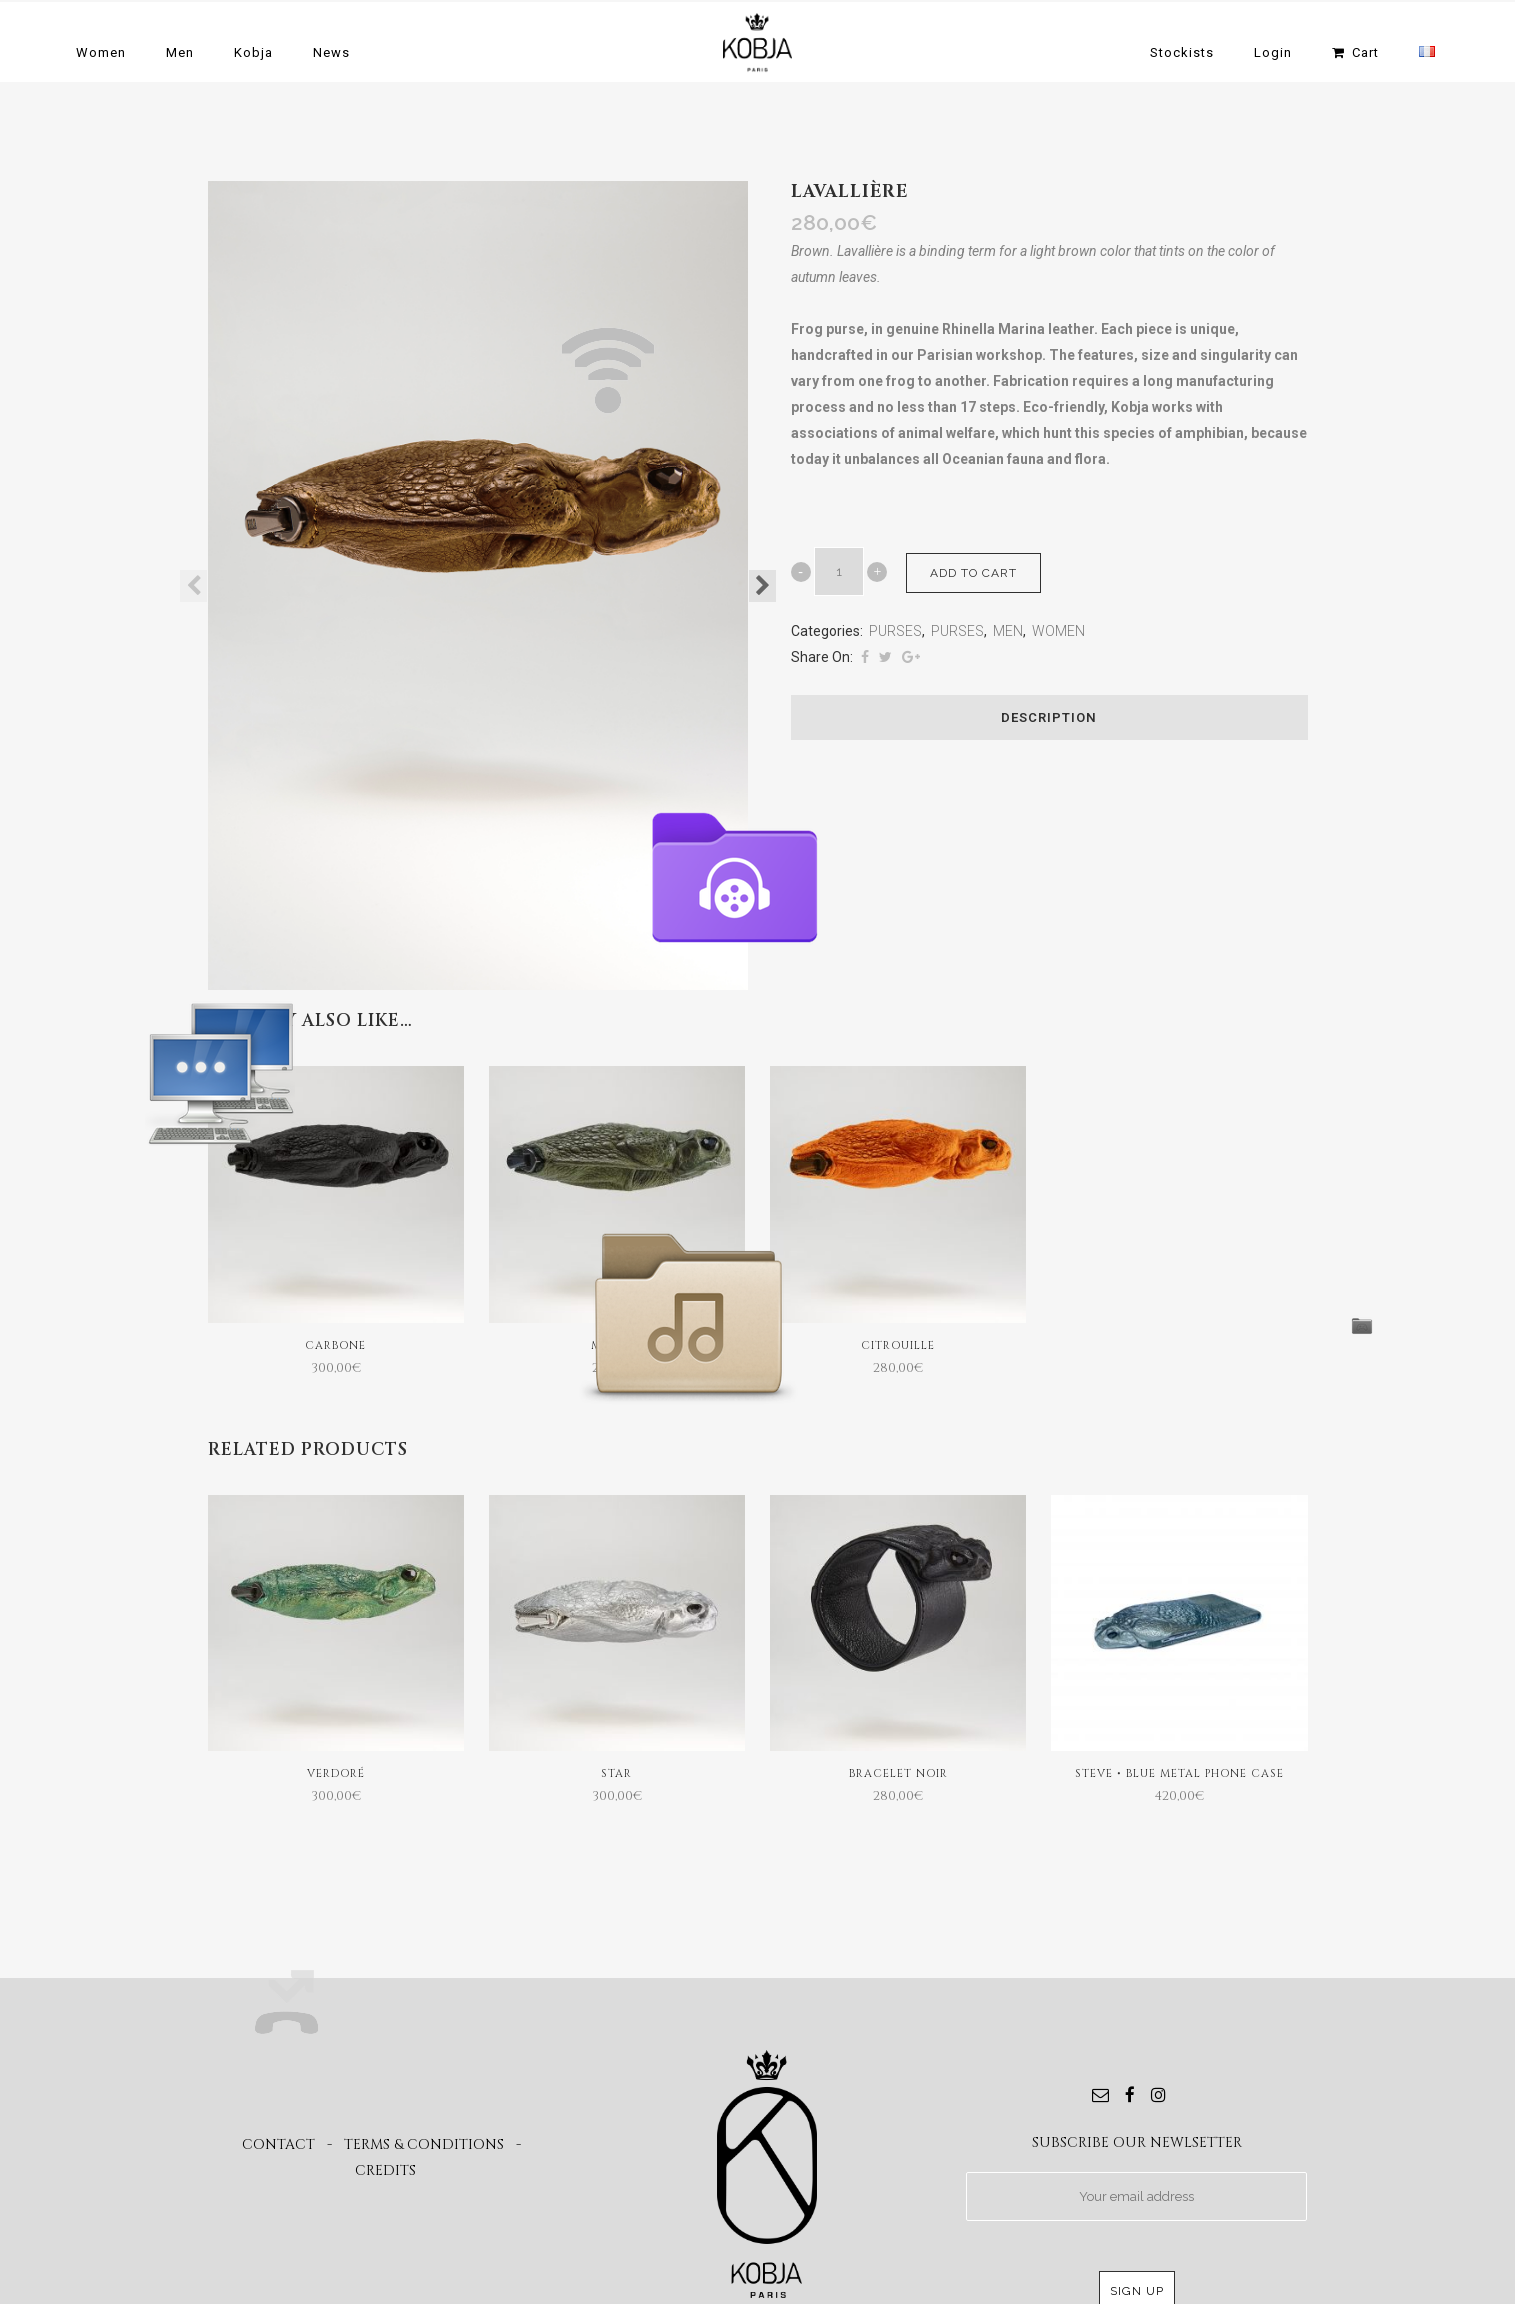  I want to click on indicates a missed phone call, so click(286, 1997).